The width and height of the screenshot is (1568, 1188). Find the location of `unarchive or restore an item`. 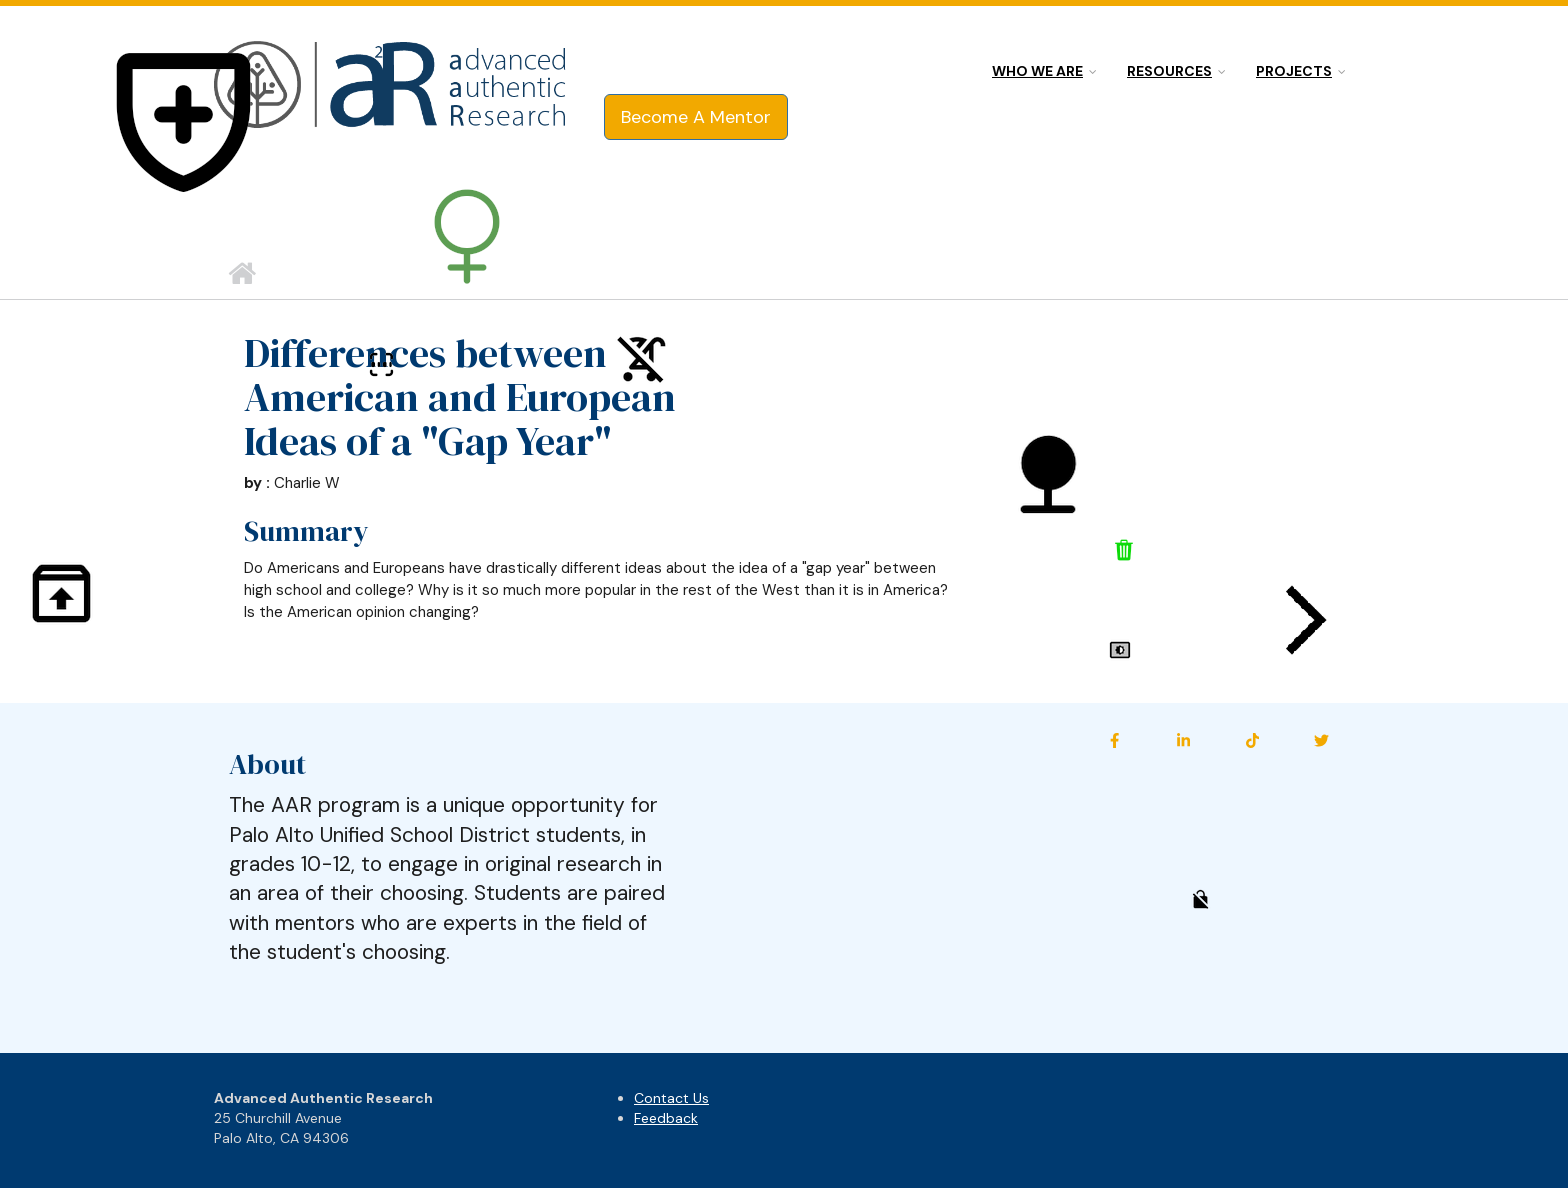

unarchive or restore an item is located at coordinates (61, 593).